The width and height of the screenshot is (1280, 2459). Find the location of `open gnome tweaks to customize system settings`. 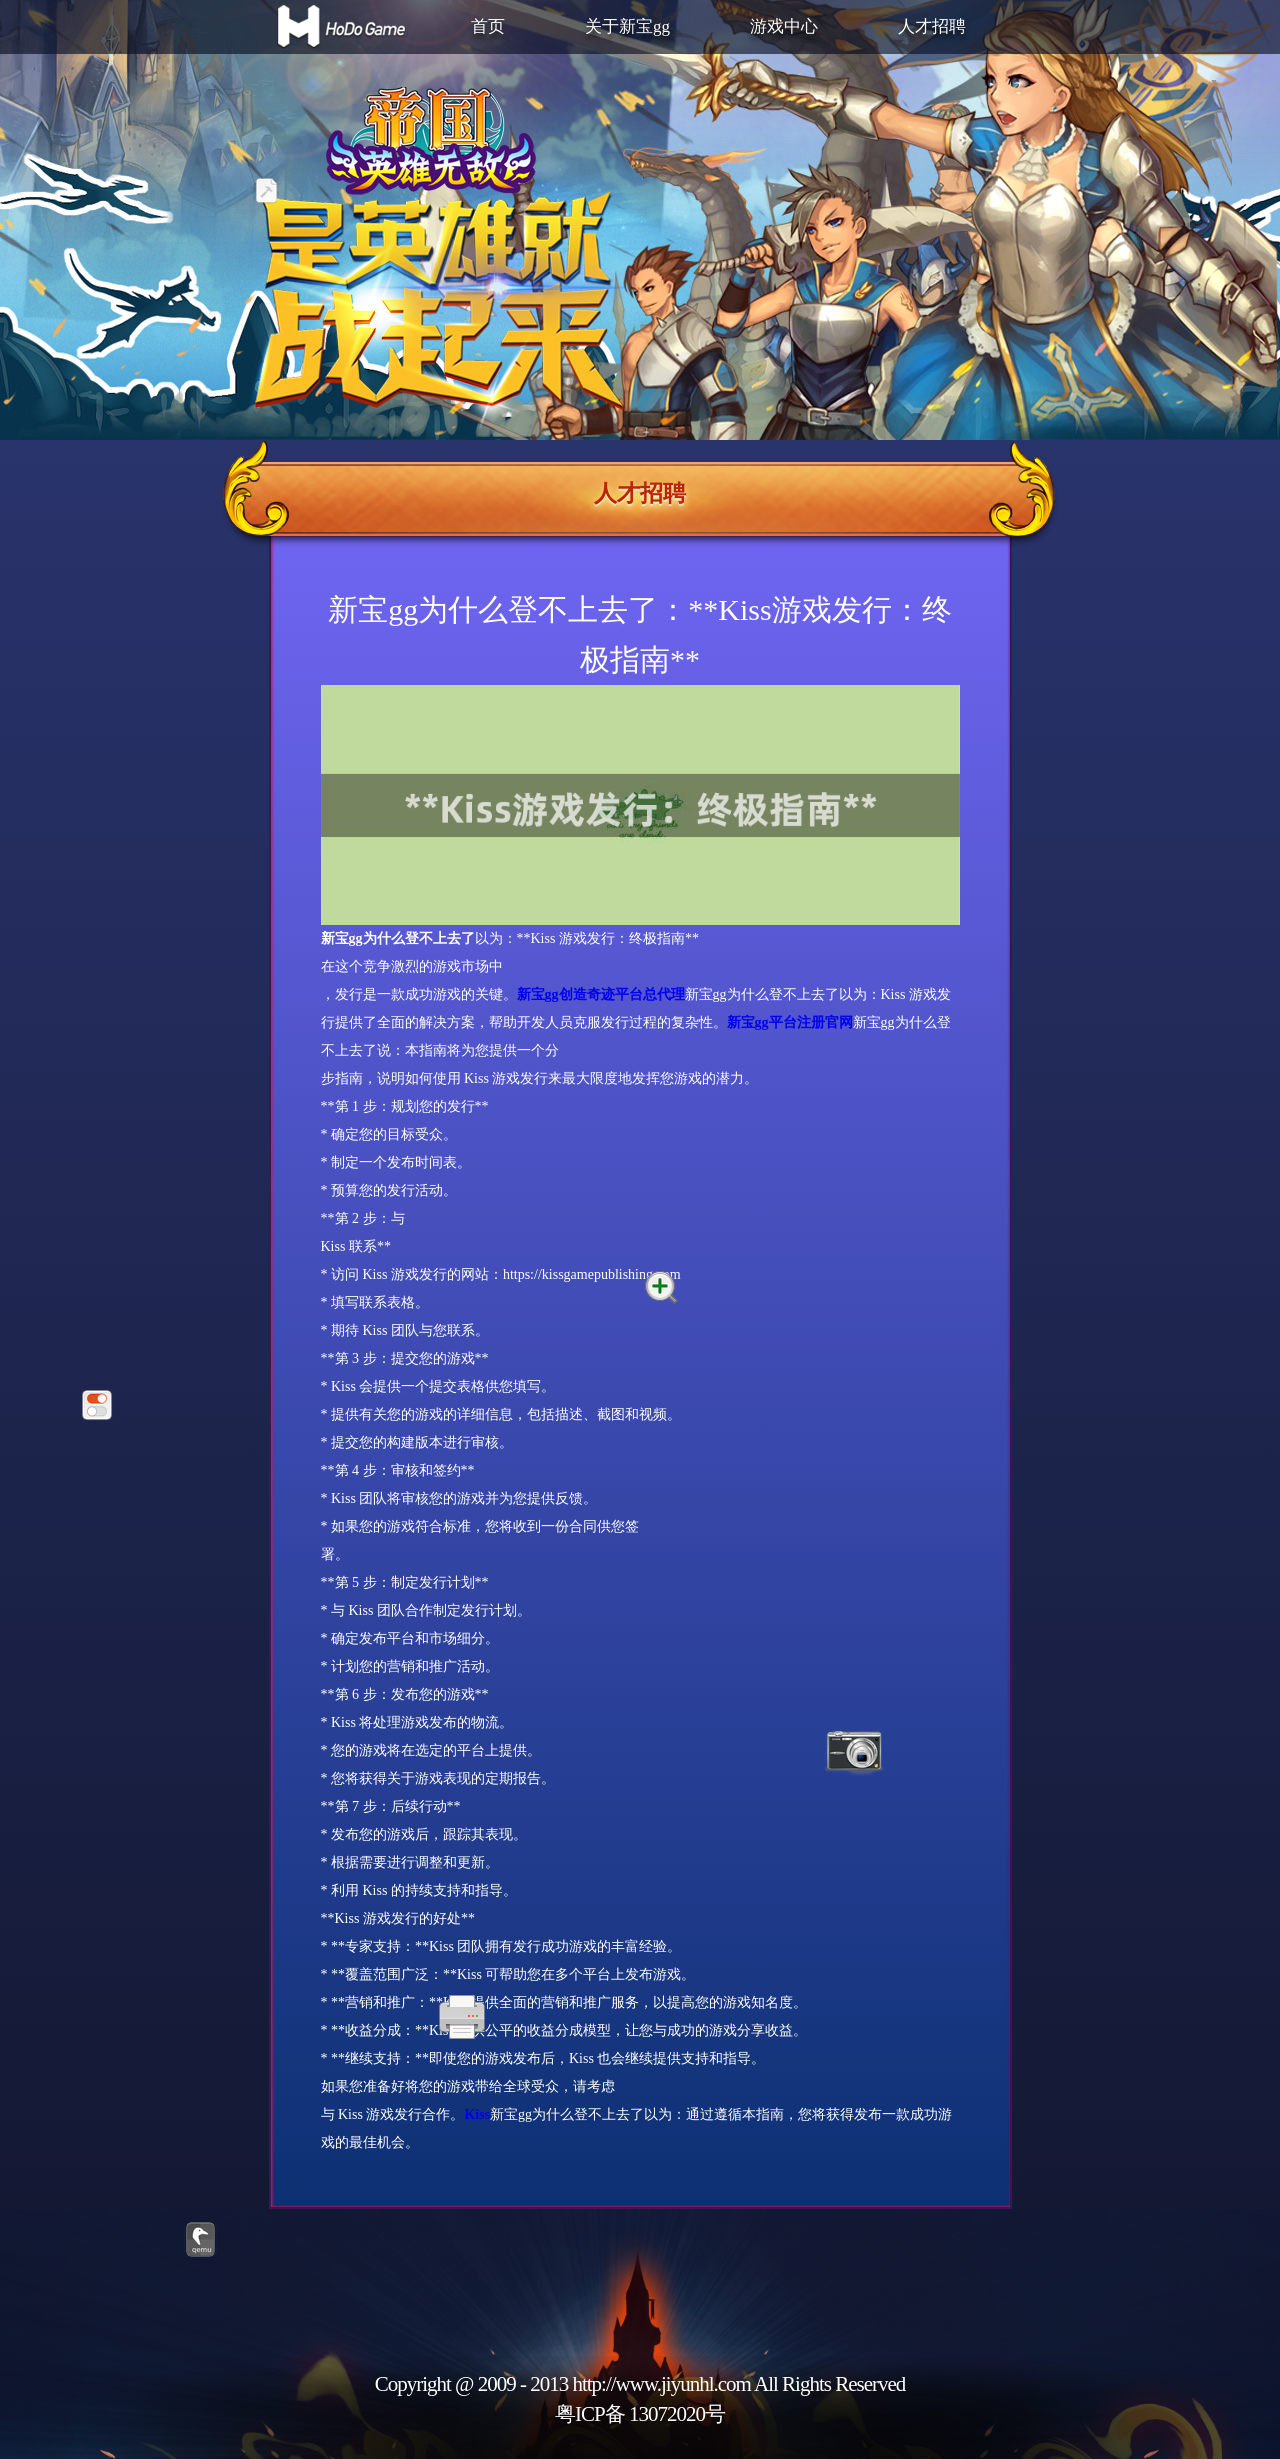

open gnome tweaks to customize system settings is located at coordinates (97, 1405).